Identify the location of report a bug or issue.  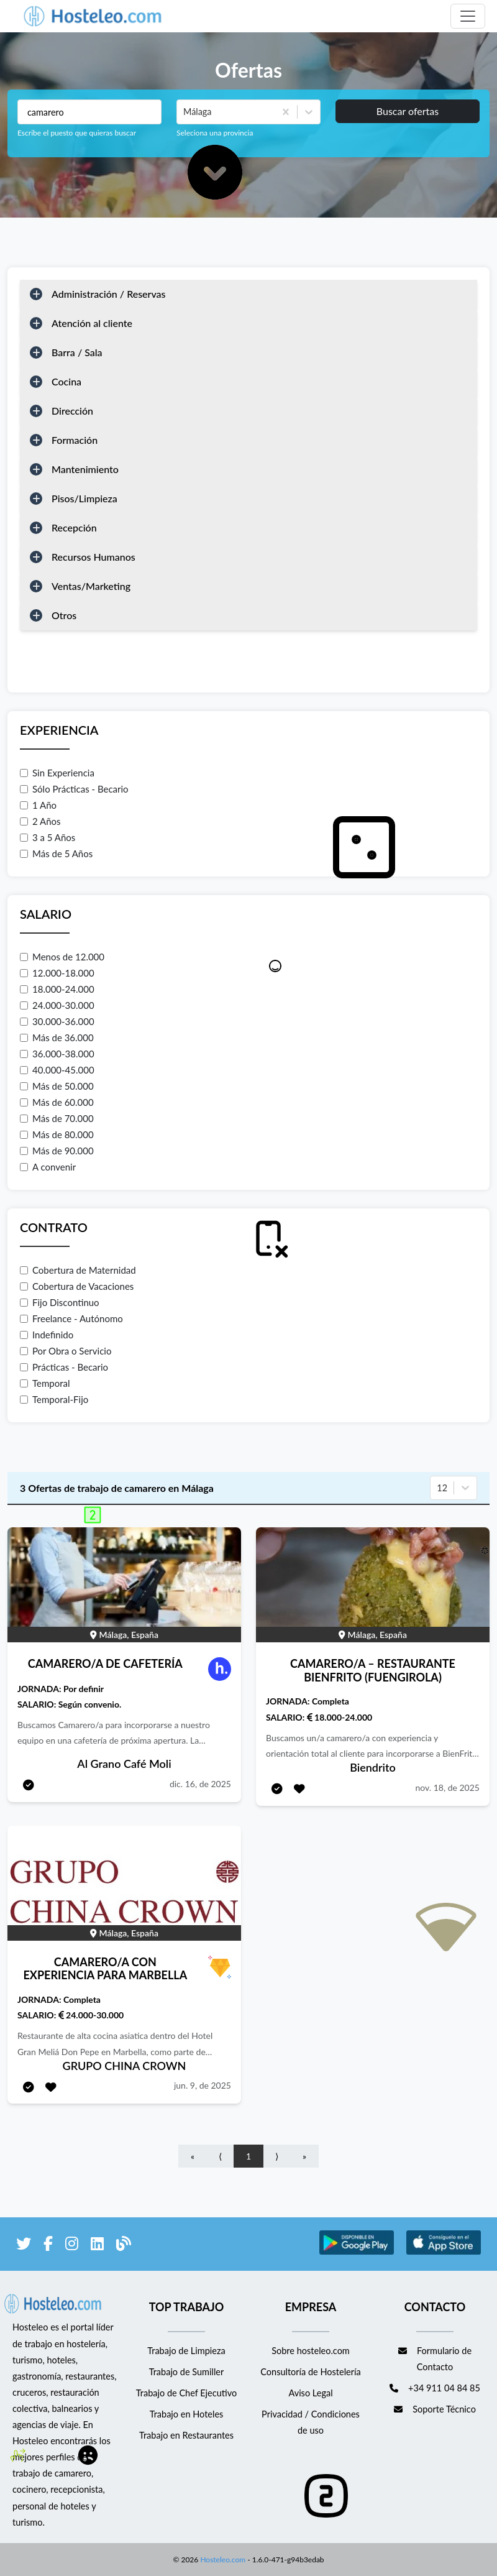
(485, 1550).